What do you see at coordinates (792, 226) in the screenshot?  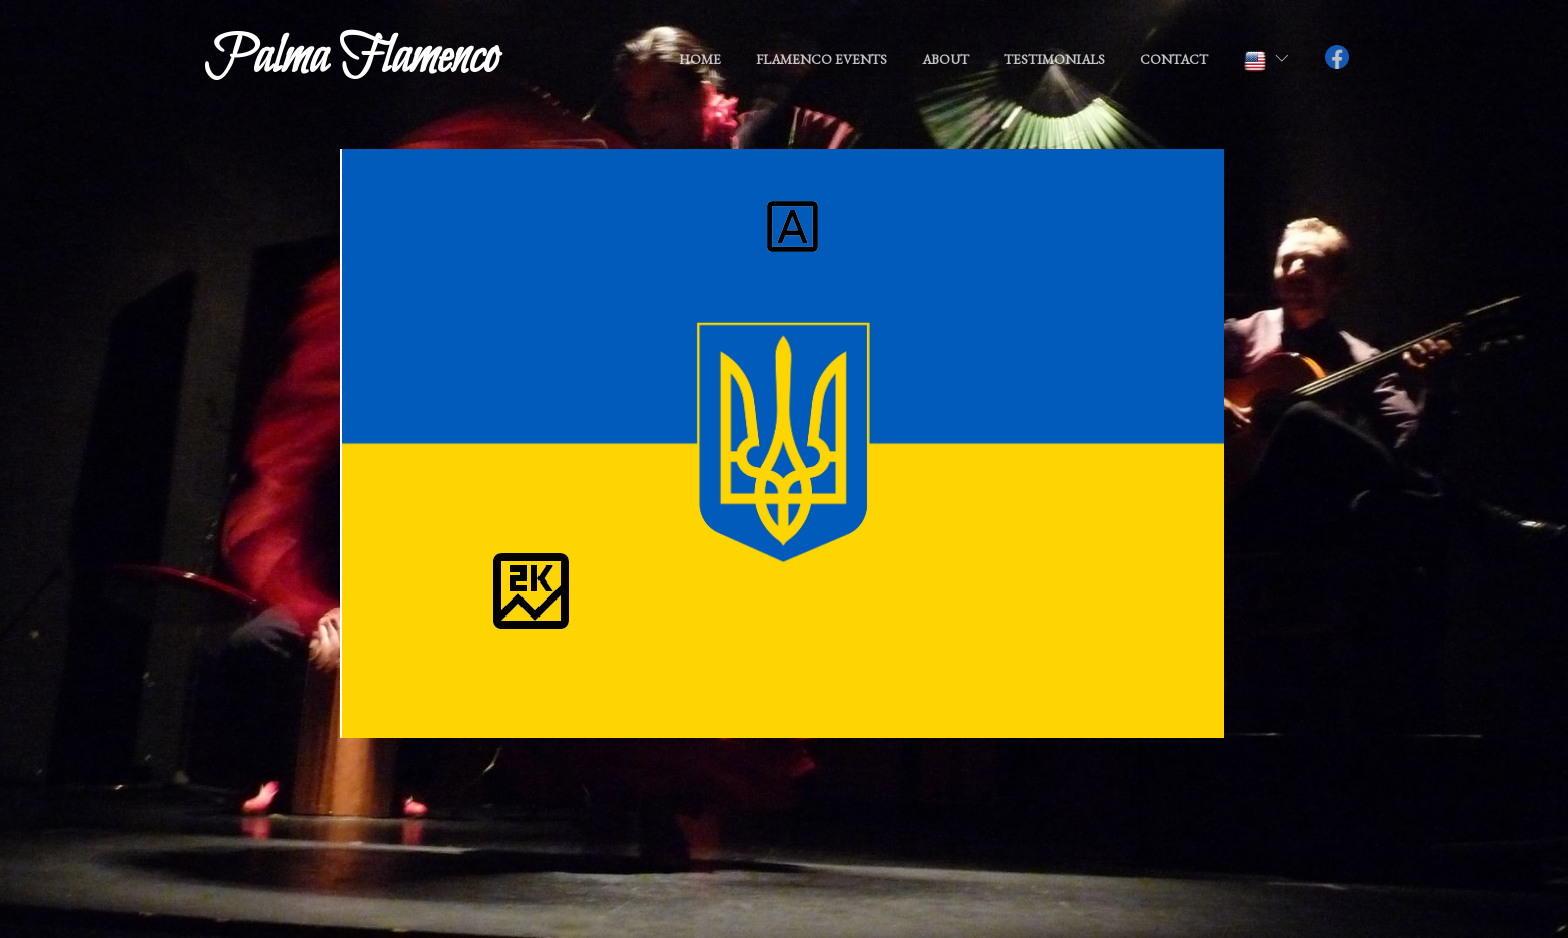 I see `download or install new fonts` at bounding box center [792, 226].